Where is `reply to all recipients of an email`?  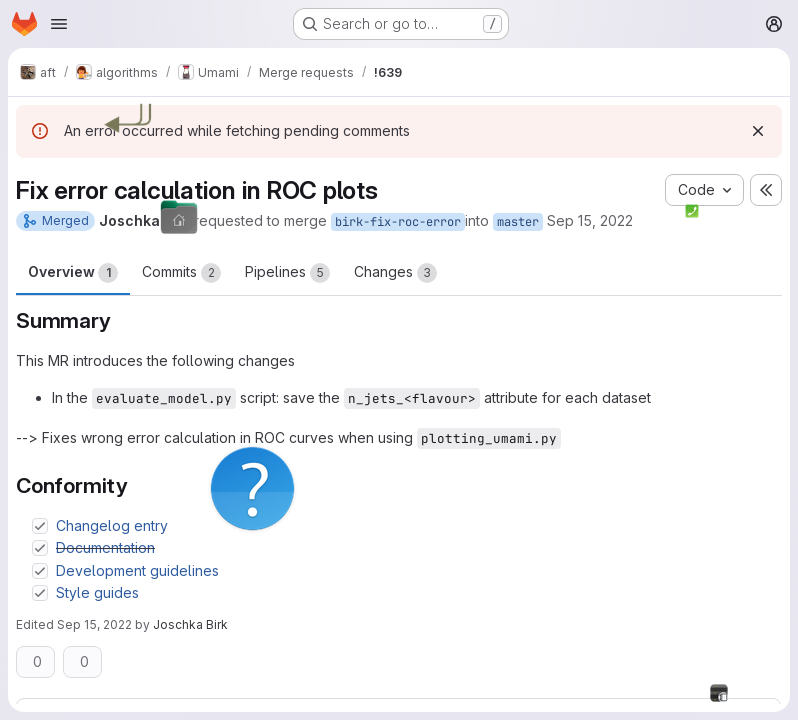
reply to all recipients of an email is located at coordinates (127, 118).